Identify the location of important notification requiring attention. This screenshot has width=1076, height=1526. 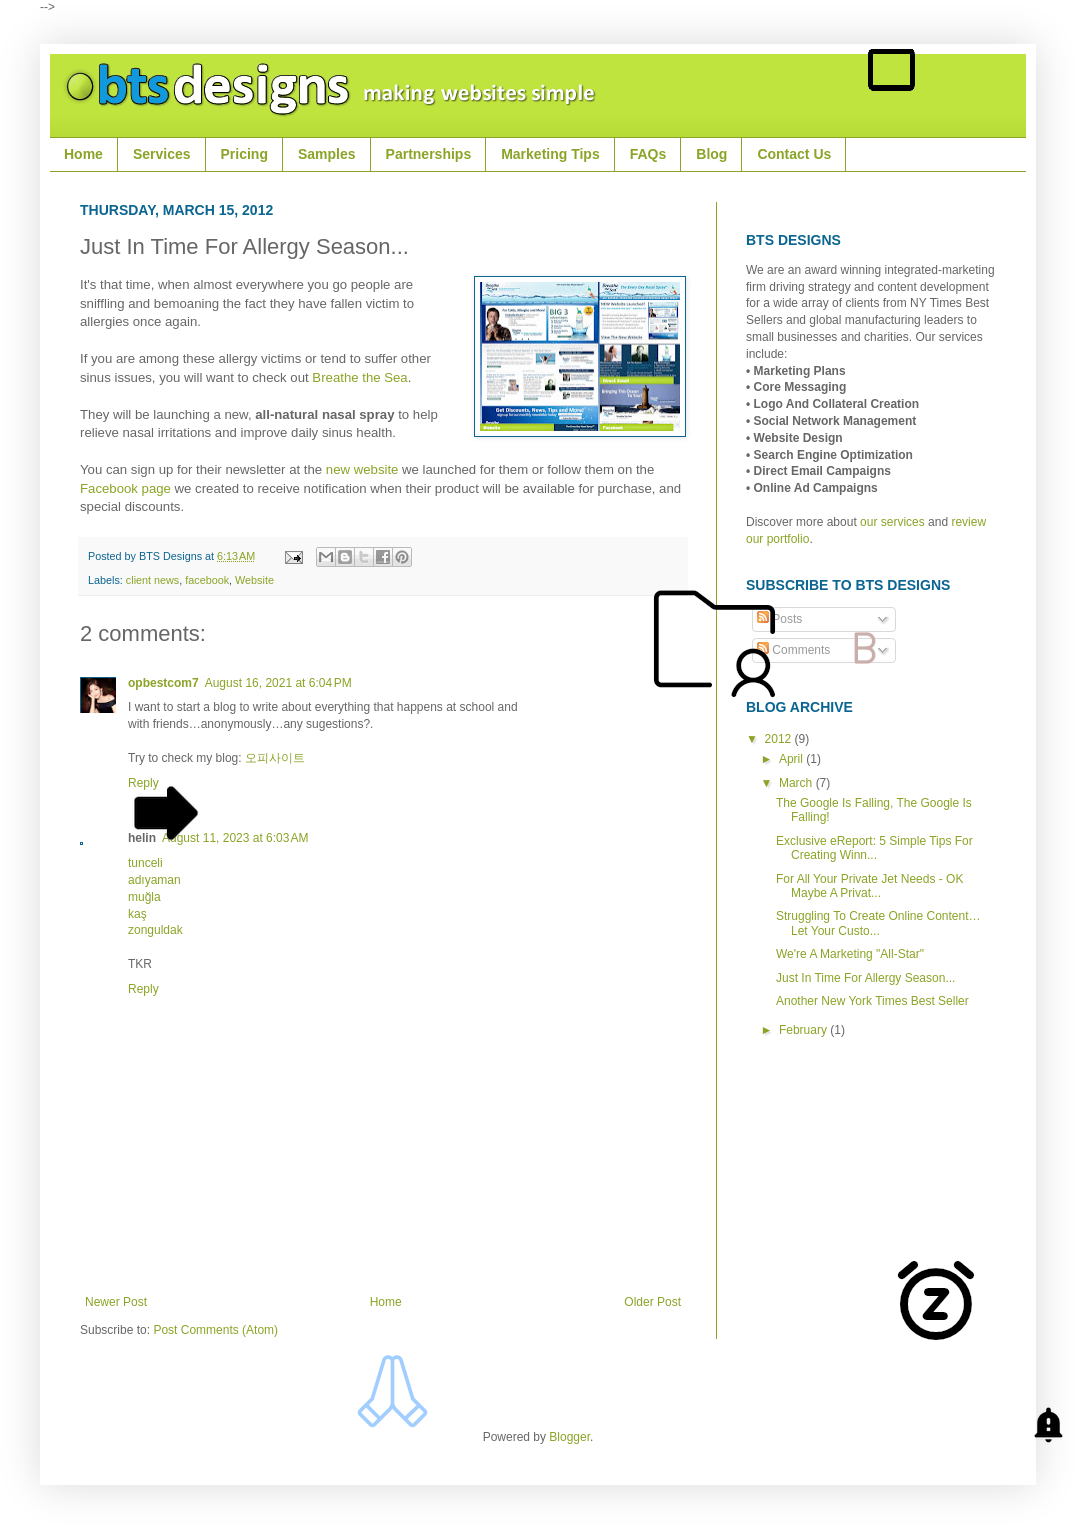
(1048, 1424).